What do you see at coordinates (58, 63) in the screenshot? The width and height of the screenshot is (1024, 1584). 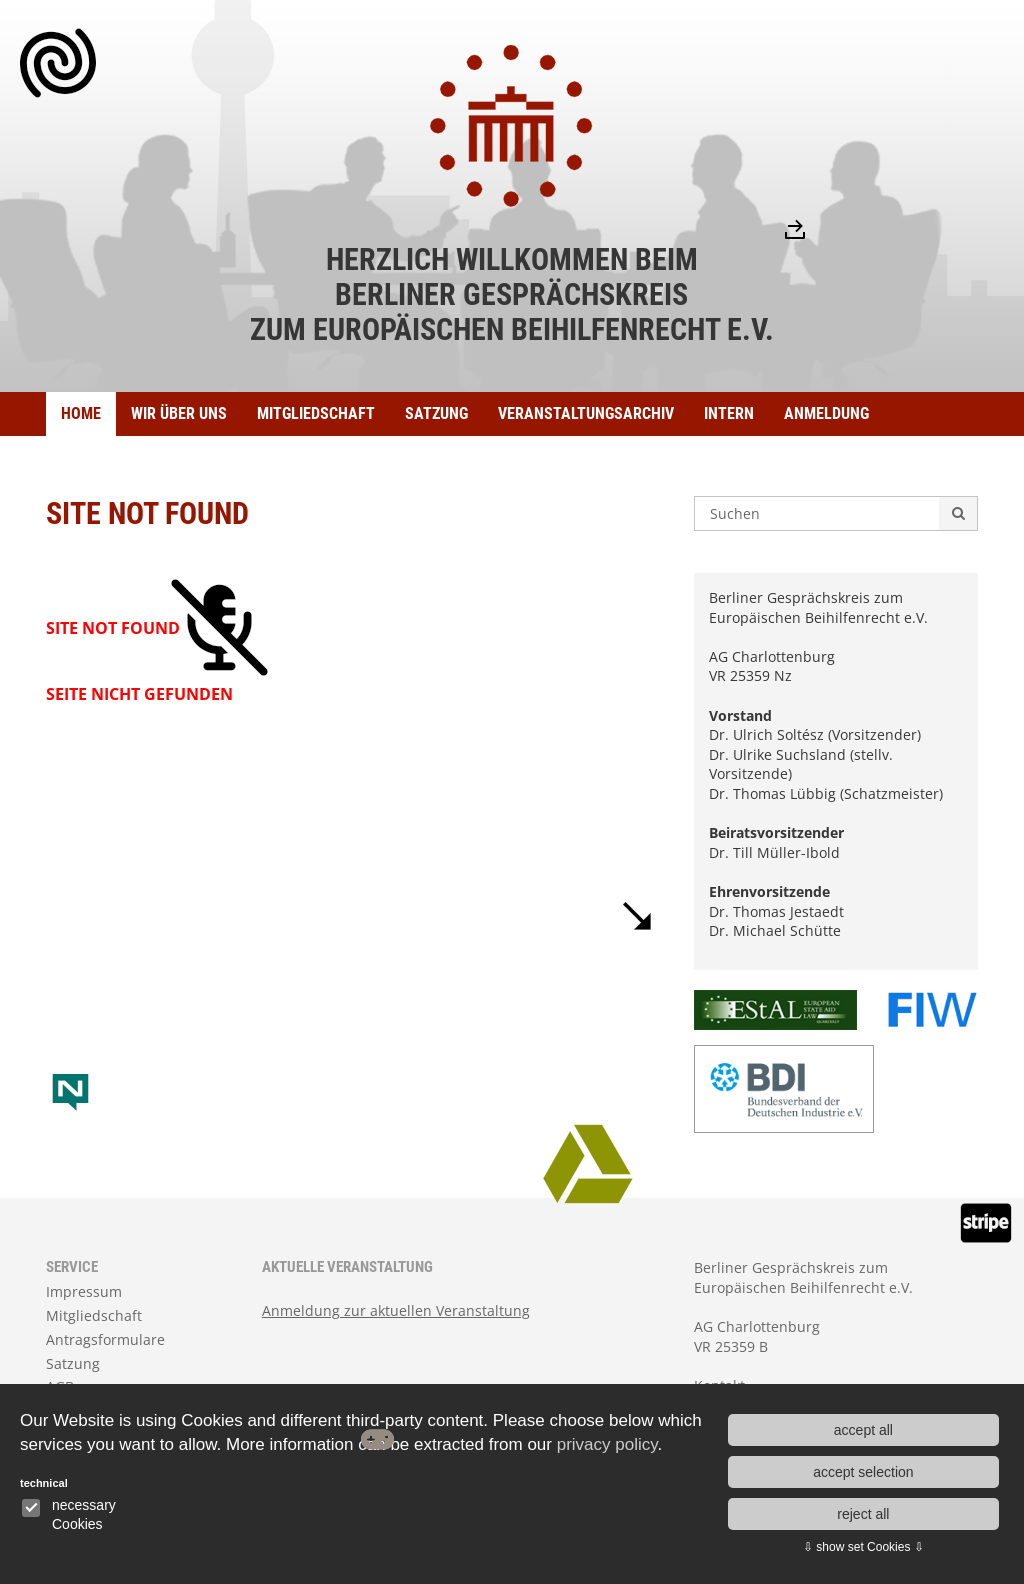 I see `lucide icon library logo` at bounding box center [58, 63].